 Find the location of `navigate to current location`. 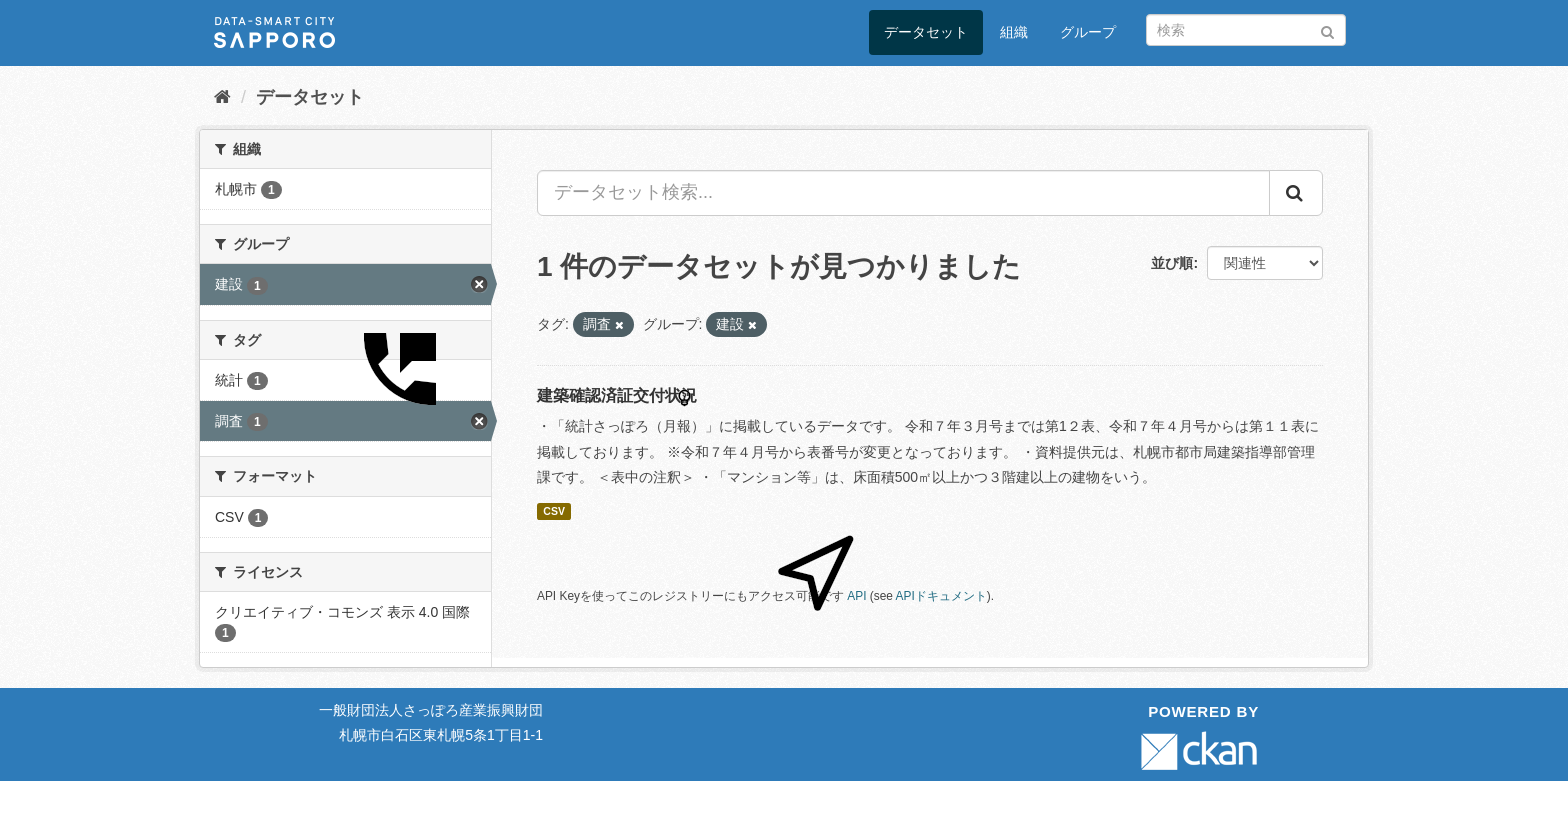

navigate to current location is located at coordinates (814, 575).